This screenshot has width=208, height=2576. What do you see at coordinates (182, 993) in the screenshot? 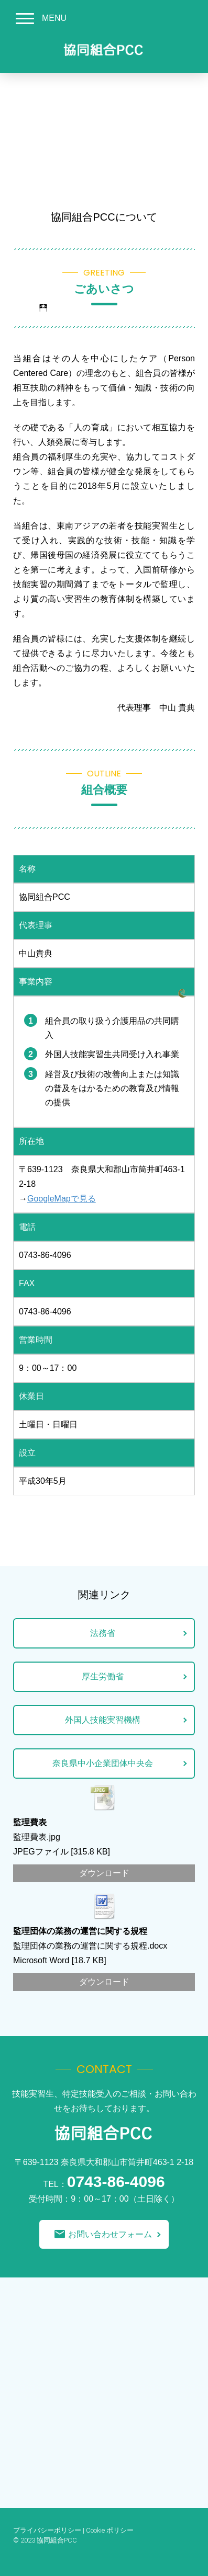
I see `view internal horn anatomy or structure` at bounding box center [182, 993].